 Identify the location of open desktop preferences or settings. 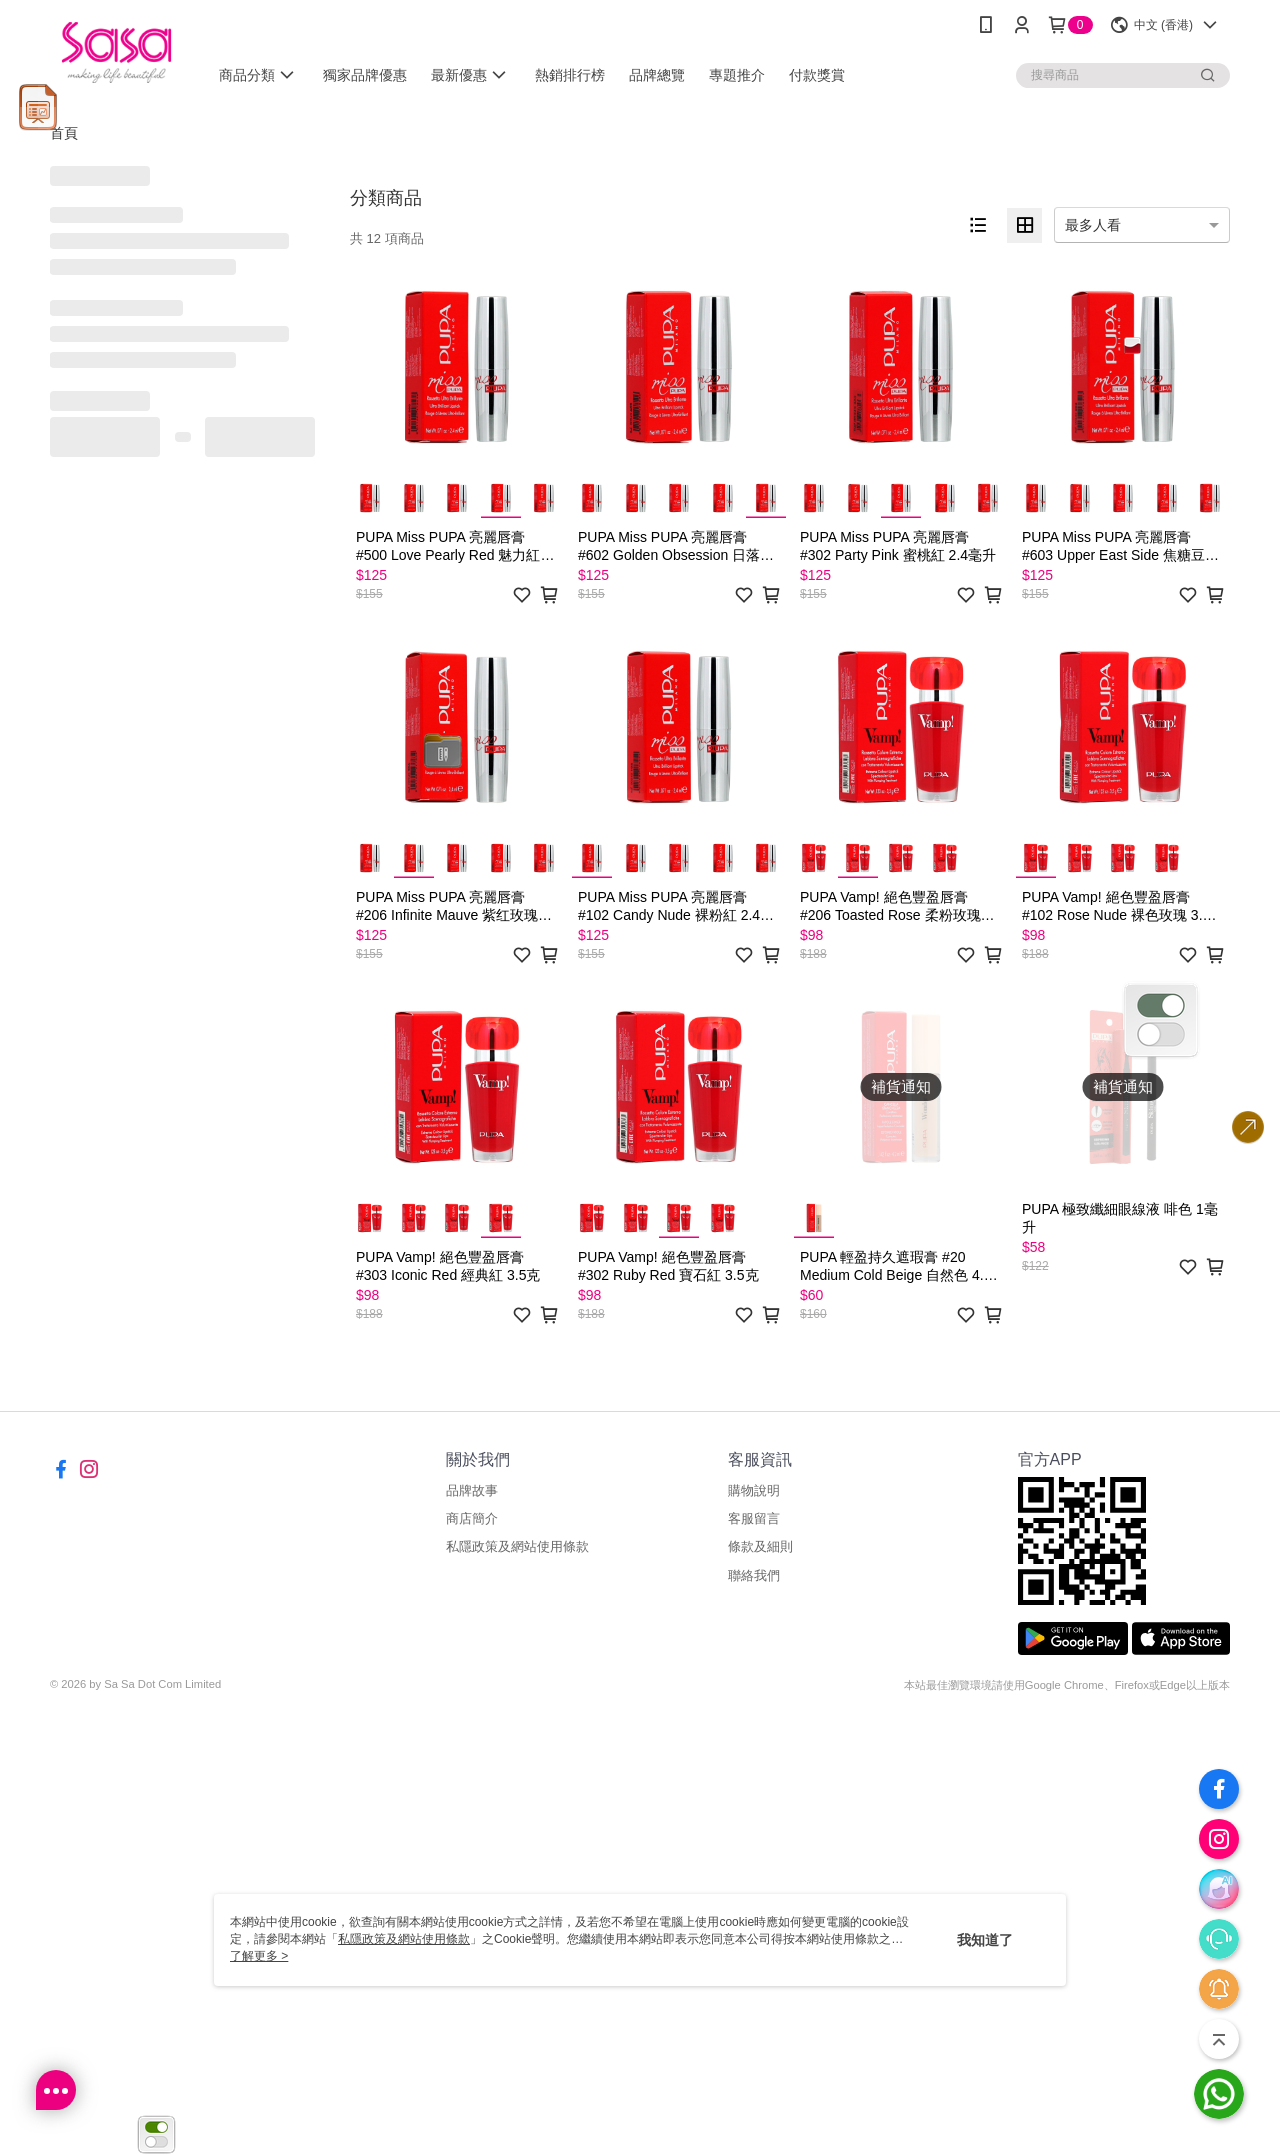
(1161, 1020).